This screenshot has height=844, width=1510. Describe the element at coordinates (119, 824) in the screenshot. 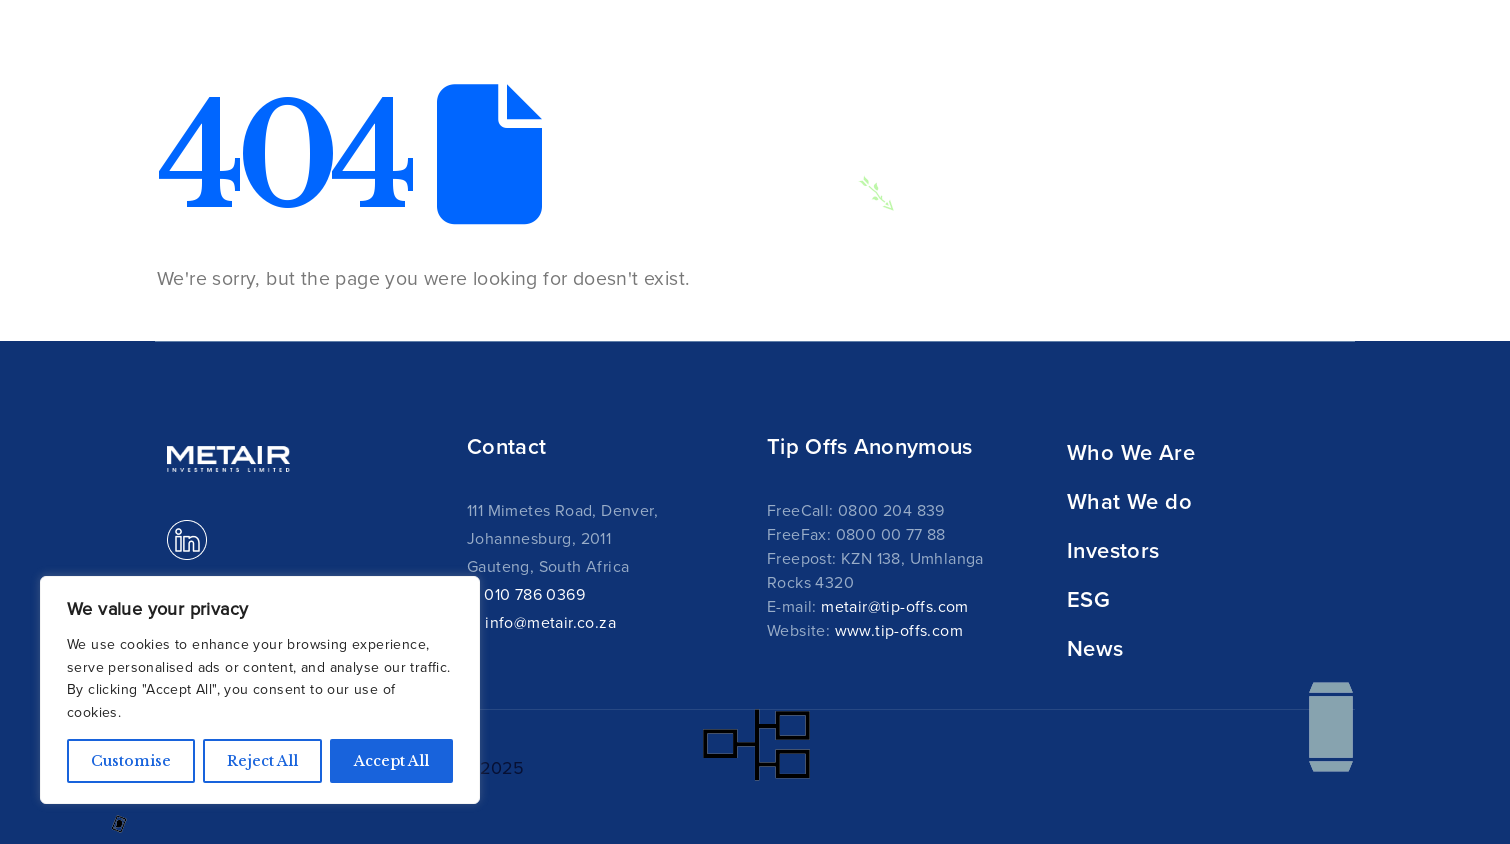

I see `send a letter or mail item` at that location.